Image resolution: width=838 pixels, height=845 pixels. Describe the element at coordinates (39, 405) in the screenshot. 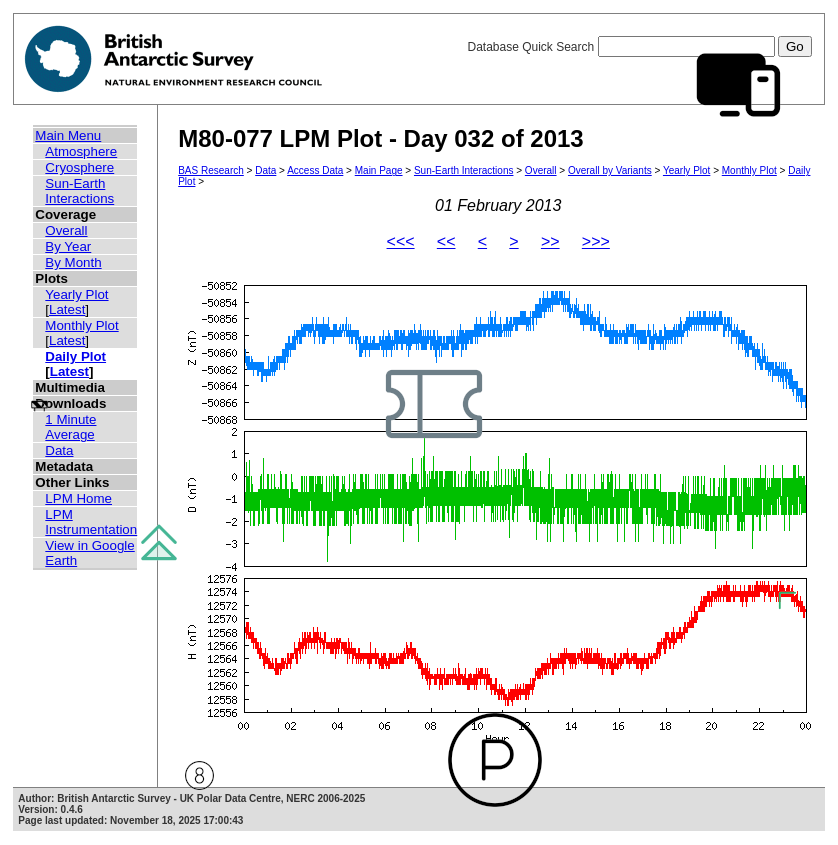

I see `indicates a blocked or restricted area` at that location.